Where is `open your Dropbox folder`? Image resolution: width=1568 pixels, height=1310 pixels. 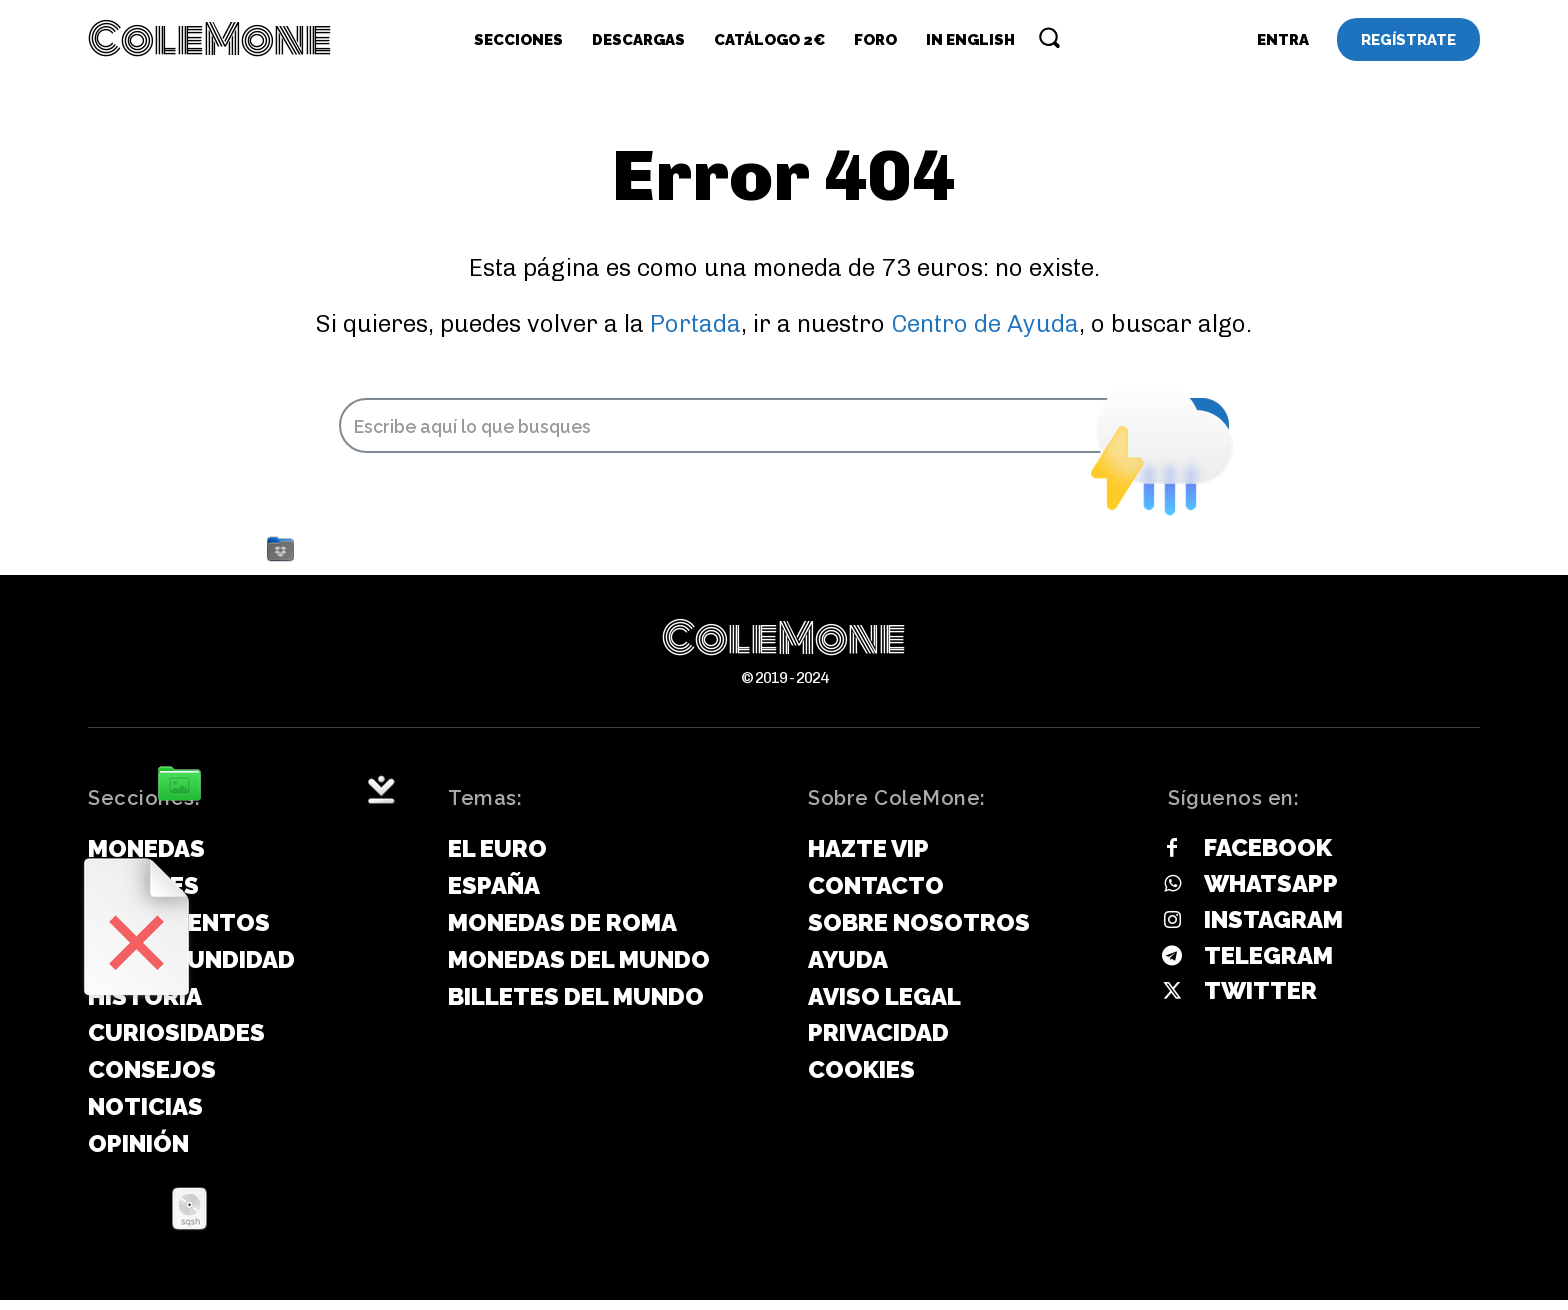 open your Dropbox folder is located at coordinates (280, 548).